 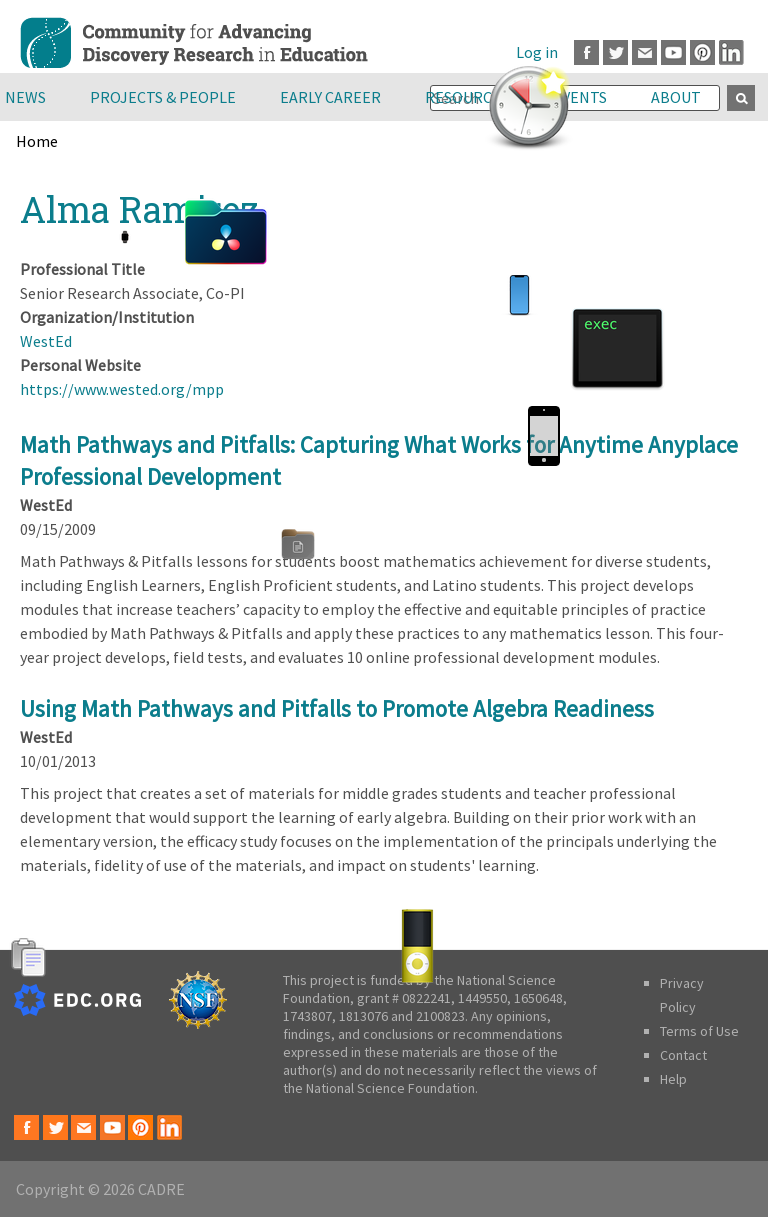 What do you see at coordinates (417, 947) in the screenshot?
I see `iPod nano device in yellow` at bounding box center [417, 947].